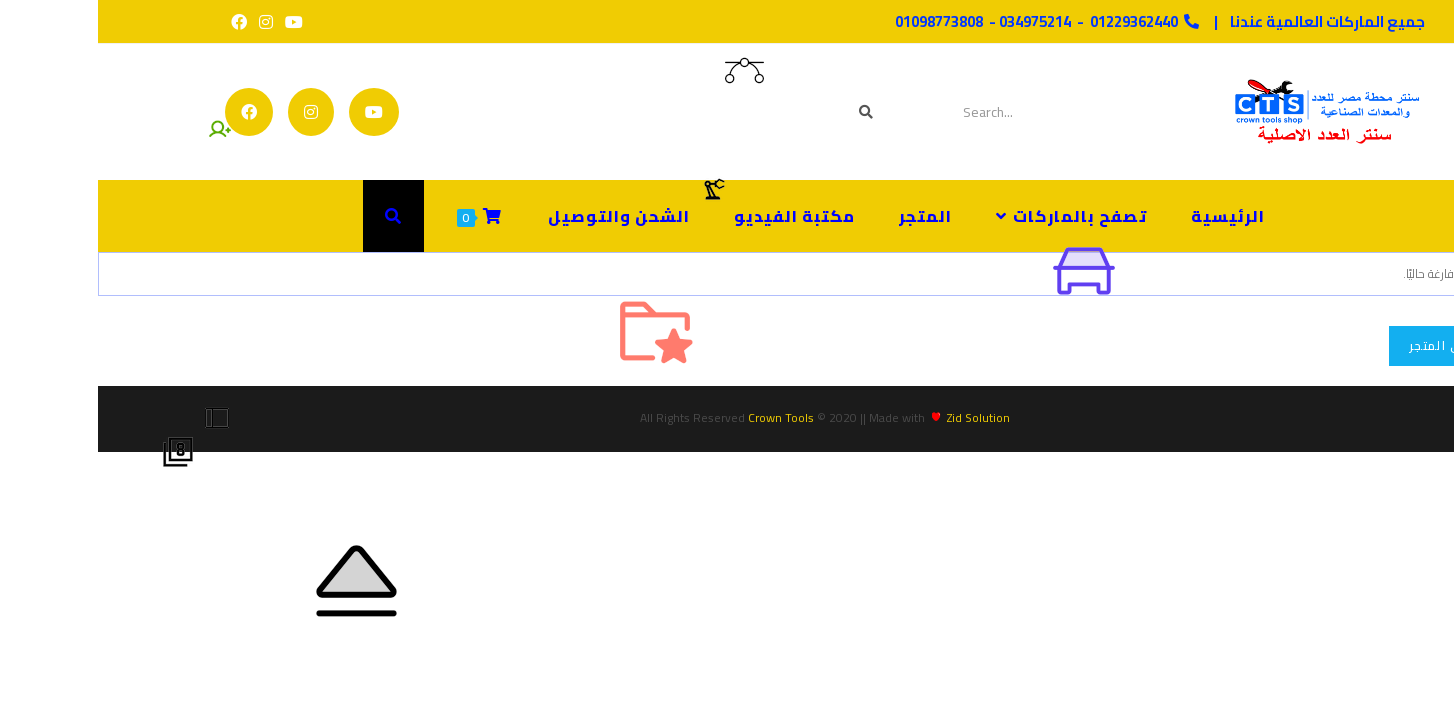 Image resolution: width=1454 pixels, height=720 pixels. What do you see at coordinates (655, 331) in the screenshot?
I see `access your starred or favorite files` at bounding box center [655, 331].